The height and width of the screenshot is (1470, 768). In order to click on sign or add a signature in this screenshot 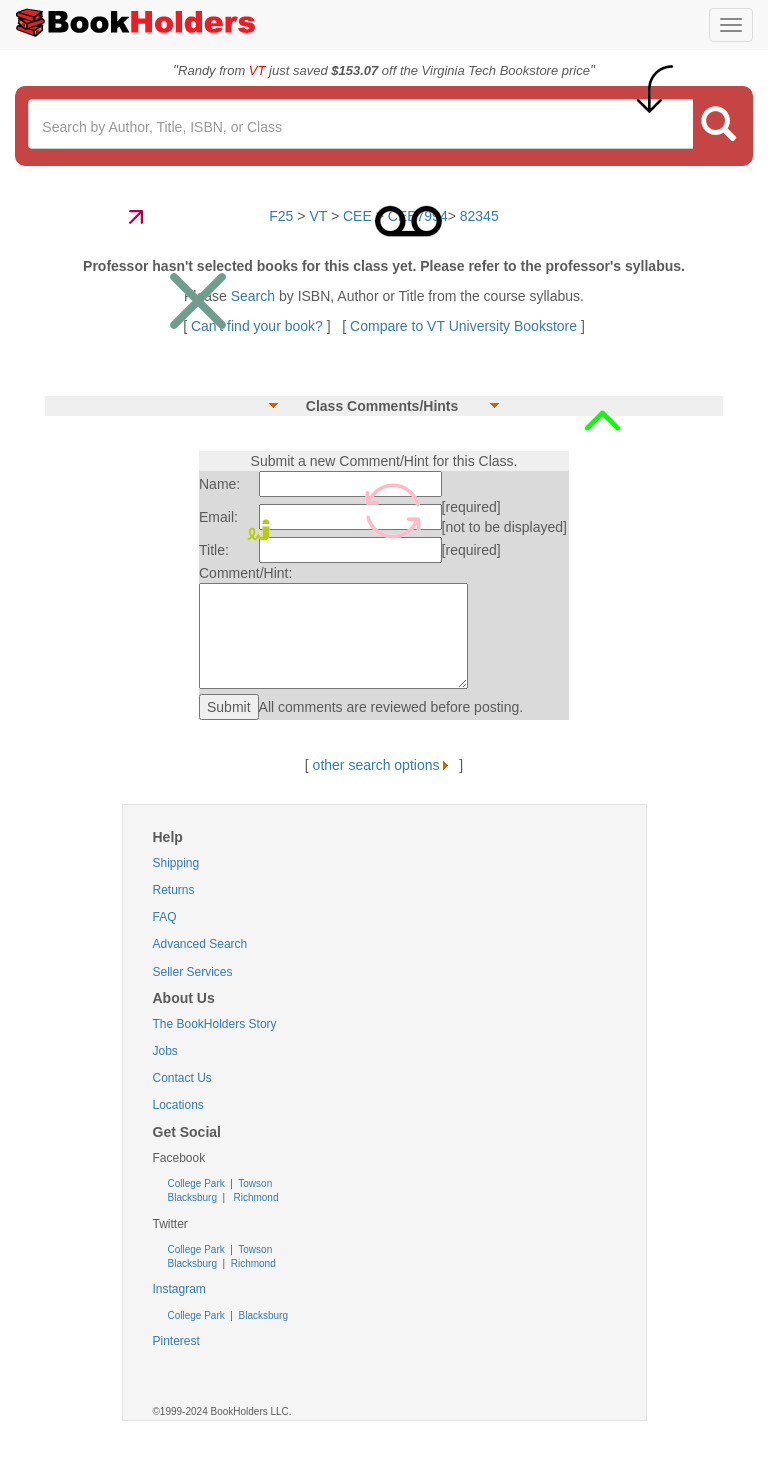, I will do `click(259, 531)`.